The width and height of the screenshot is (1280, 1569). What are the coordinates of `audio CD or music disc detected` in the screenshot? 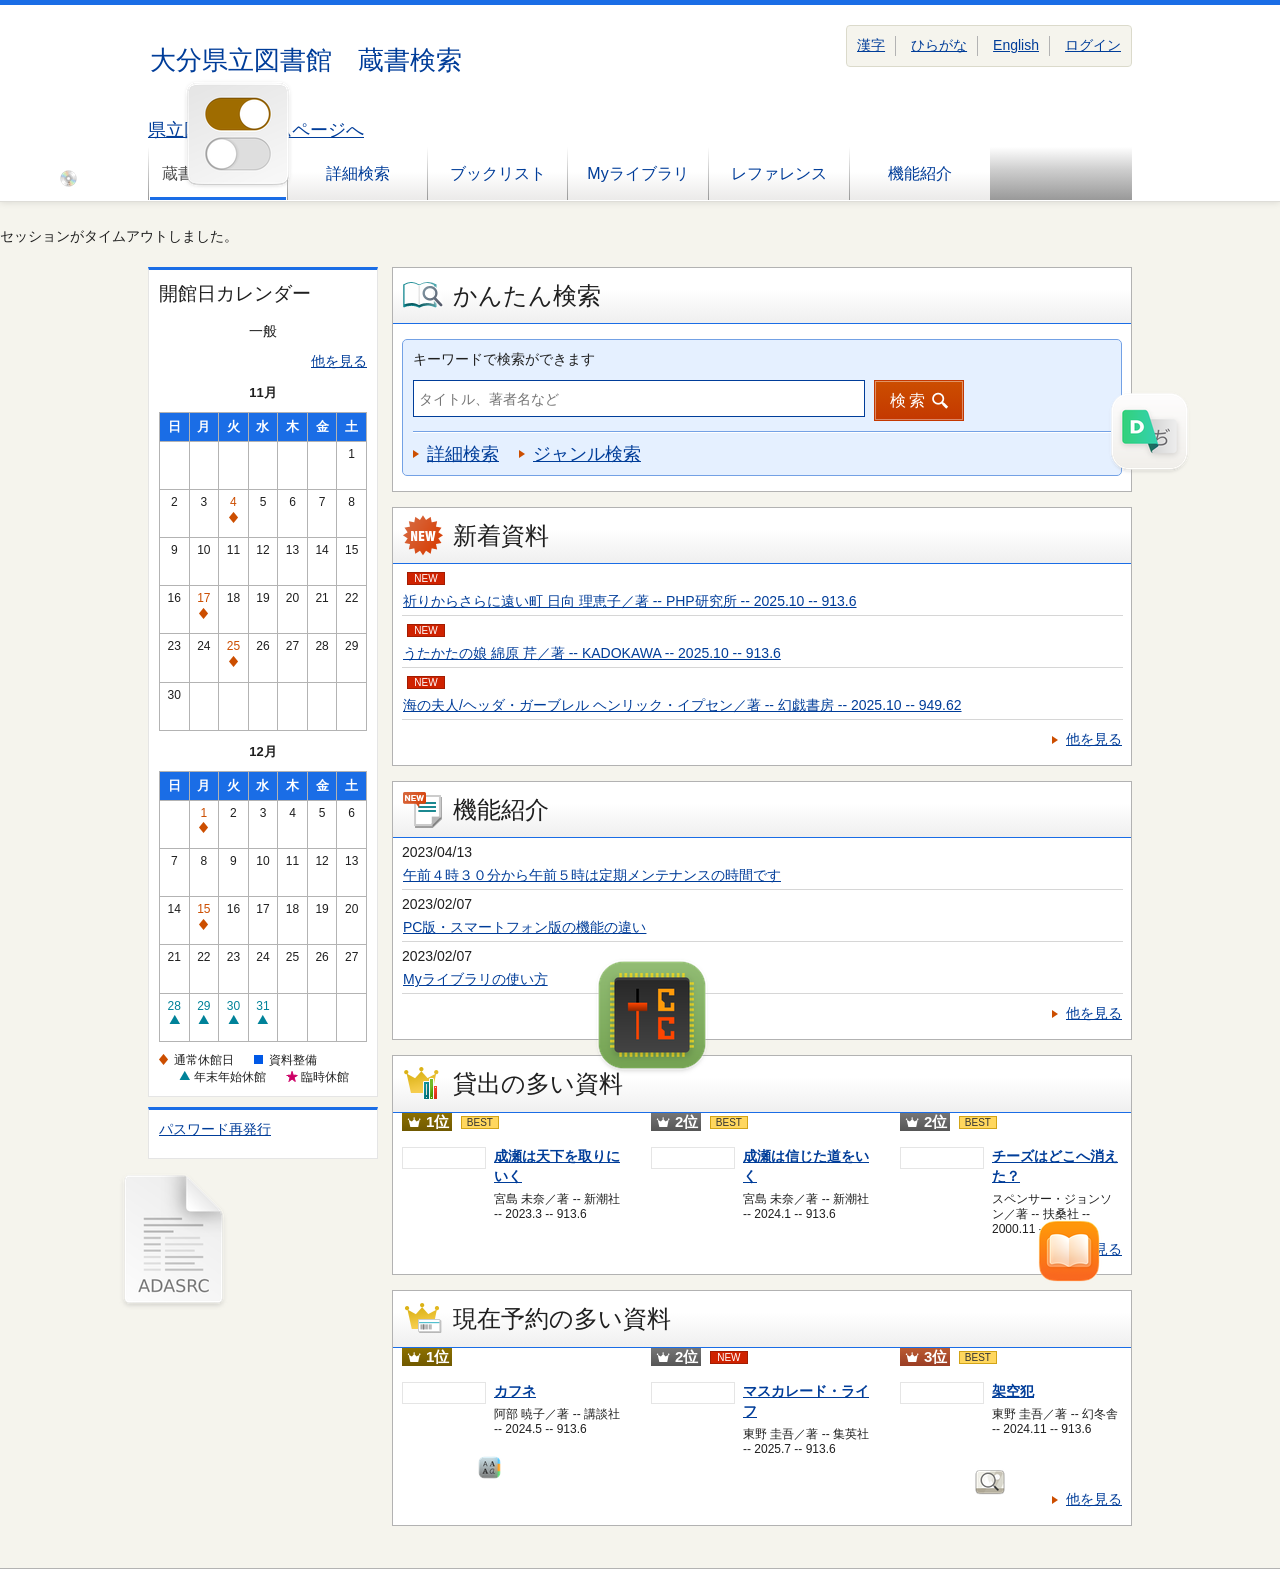 It's located at (68, 178).